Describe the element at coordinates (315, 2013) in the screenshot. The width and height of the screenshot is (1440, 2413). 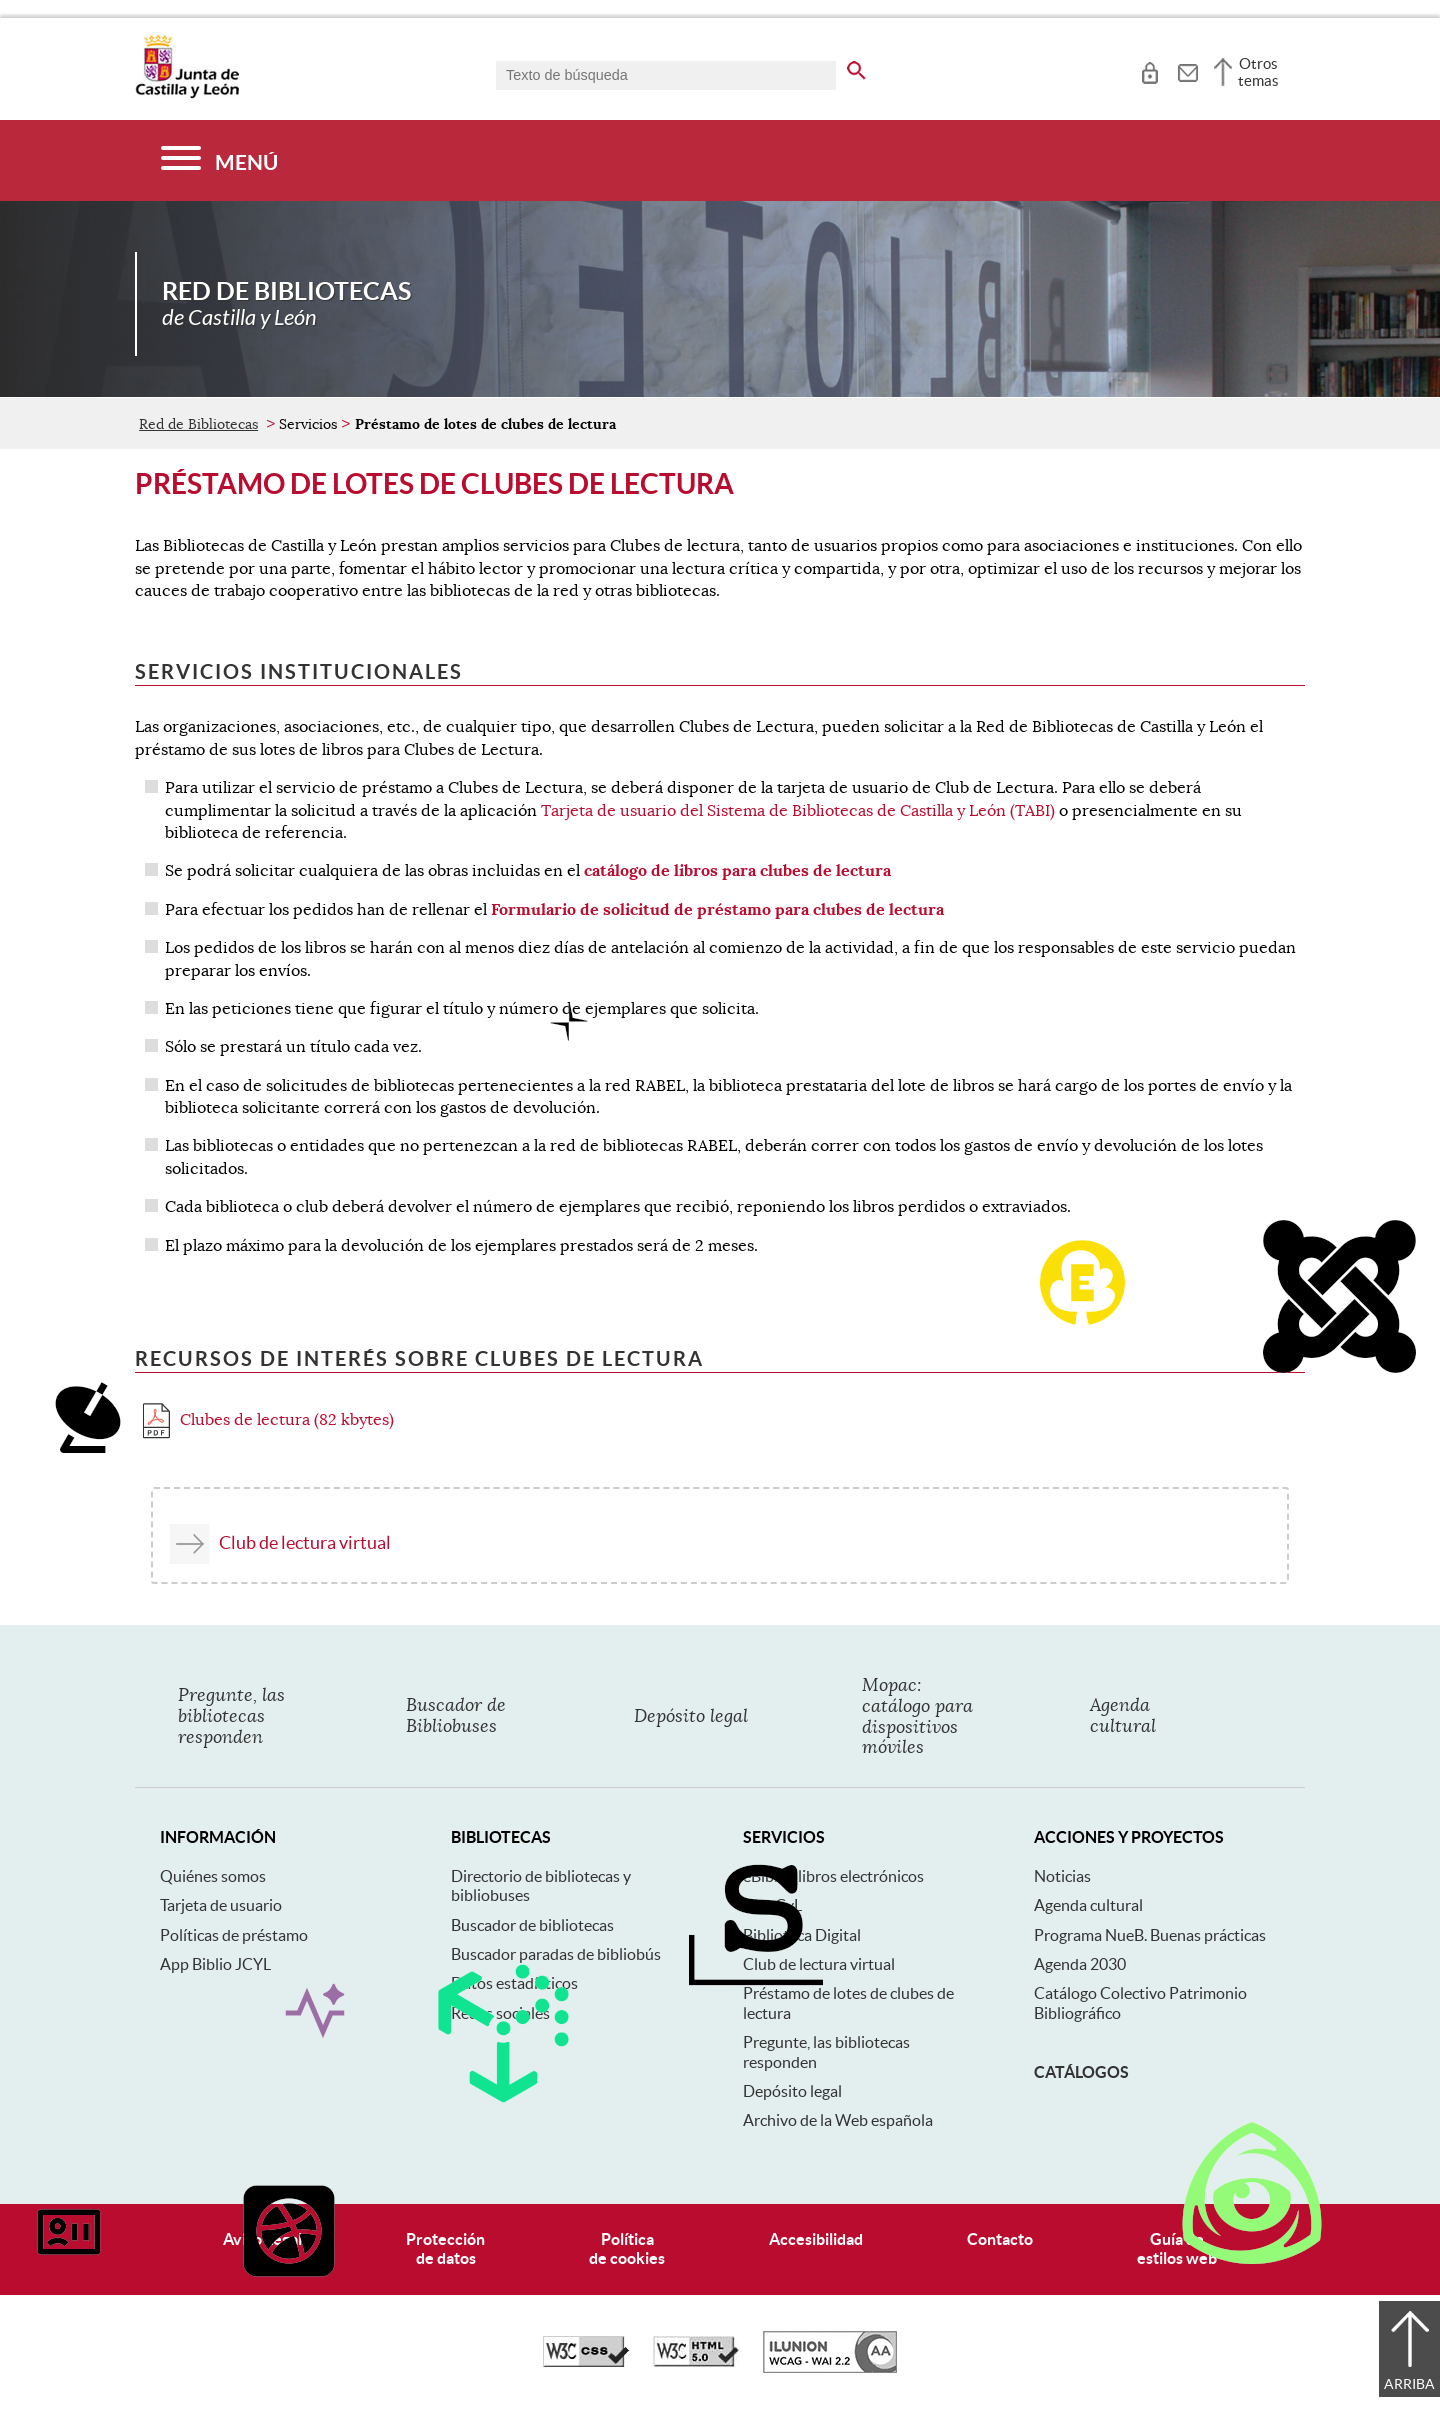
I see `access AI-powered health monitoring` at that location.